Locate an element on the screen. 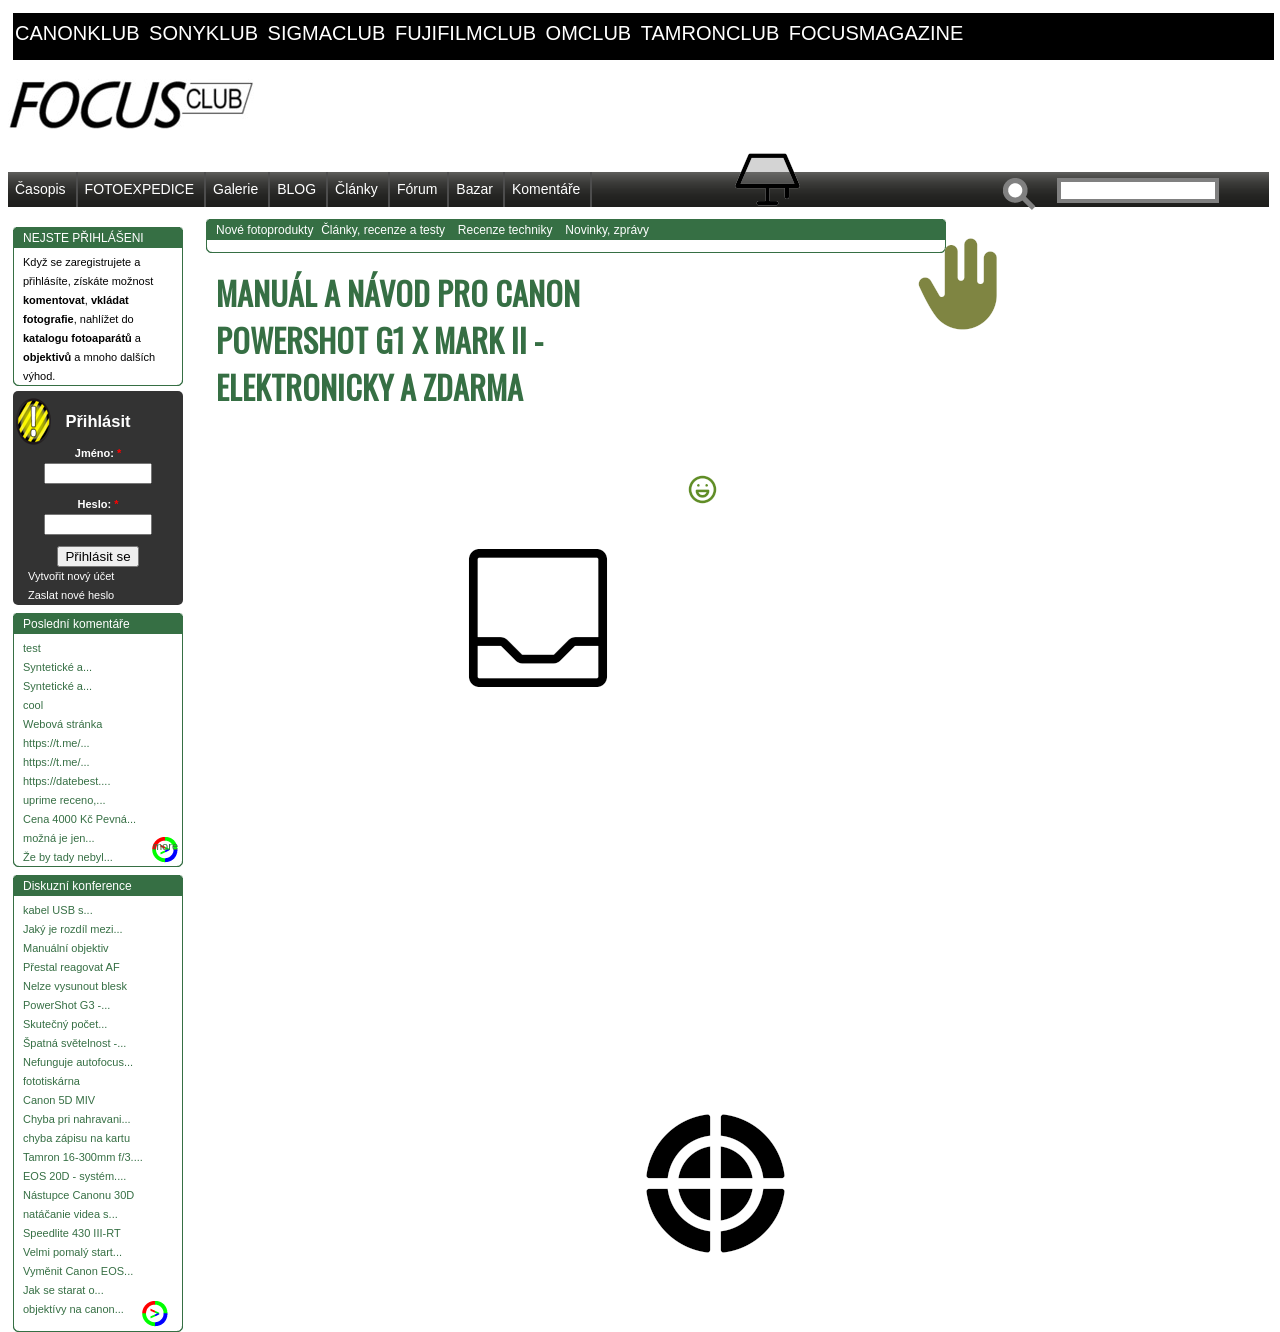  view polar chart analytics is located at coordinates (715, 1183).